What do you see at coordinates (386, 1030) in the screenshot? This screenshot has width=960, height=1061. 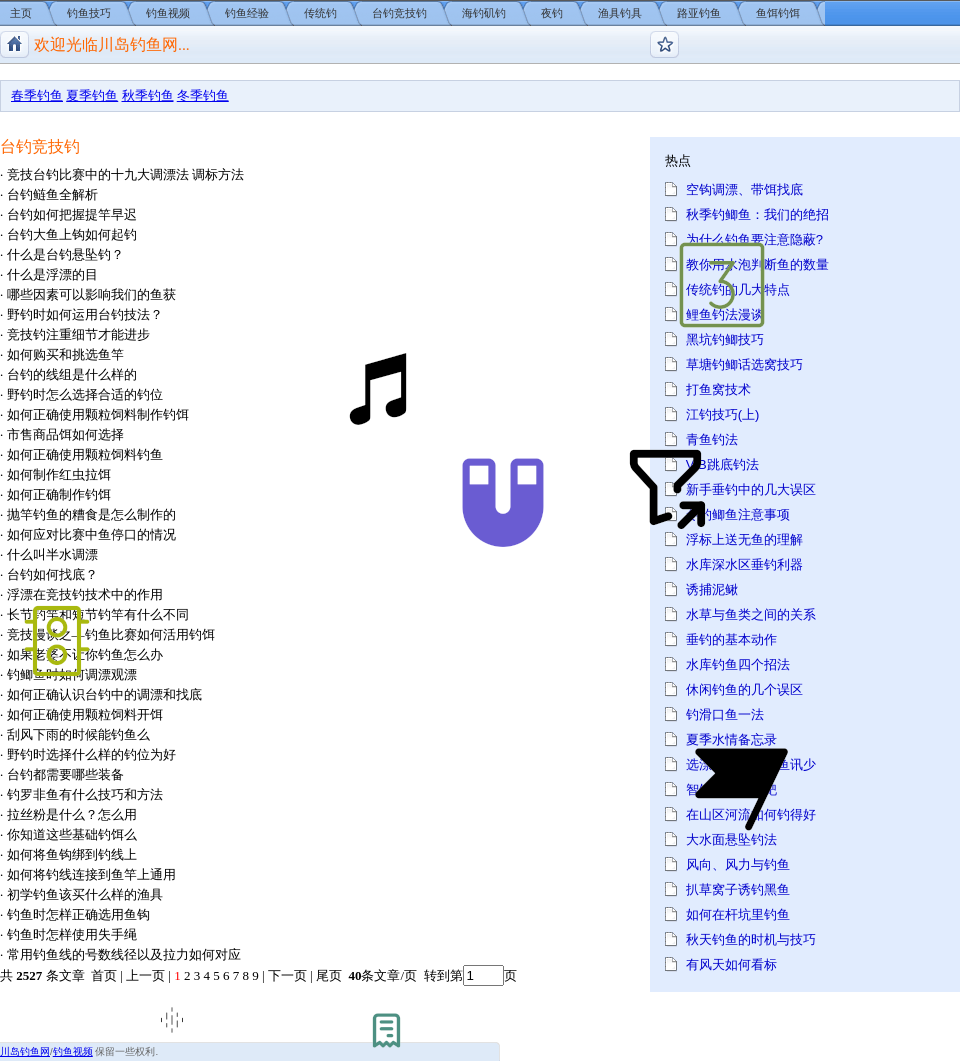 I see `view purchase receipt or transaction history` at bounding box center [386, 1030].